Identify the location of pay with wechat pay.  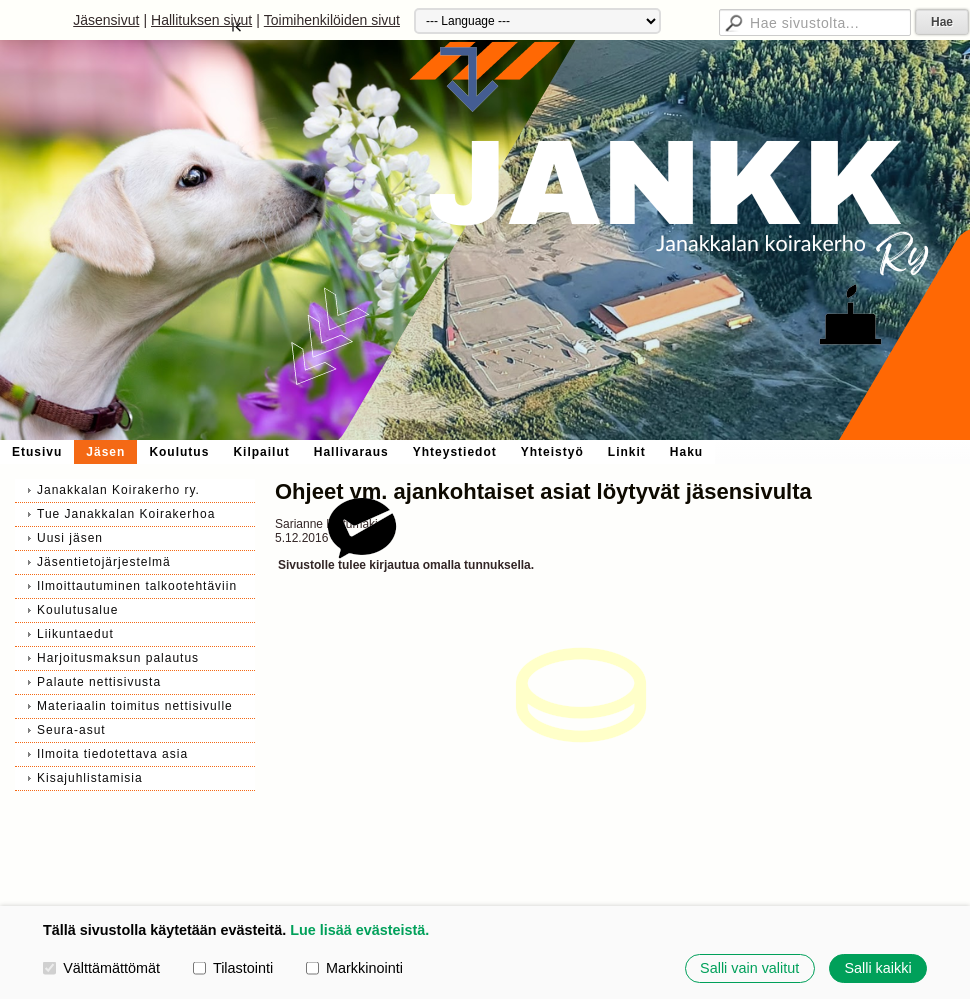
(362, 527).